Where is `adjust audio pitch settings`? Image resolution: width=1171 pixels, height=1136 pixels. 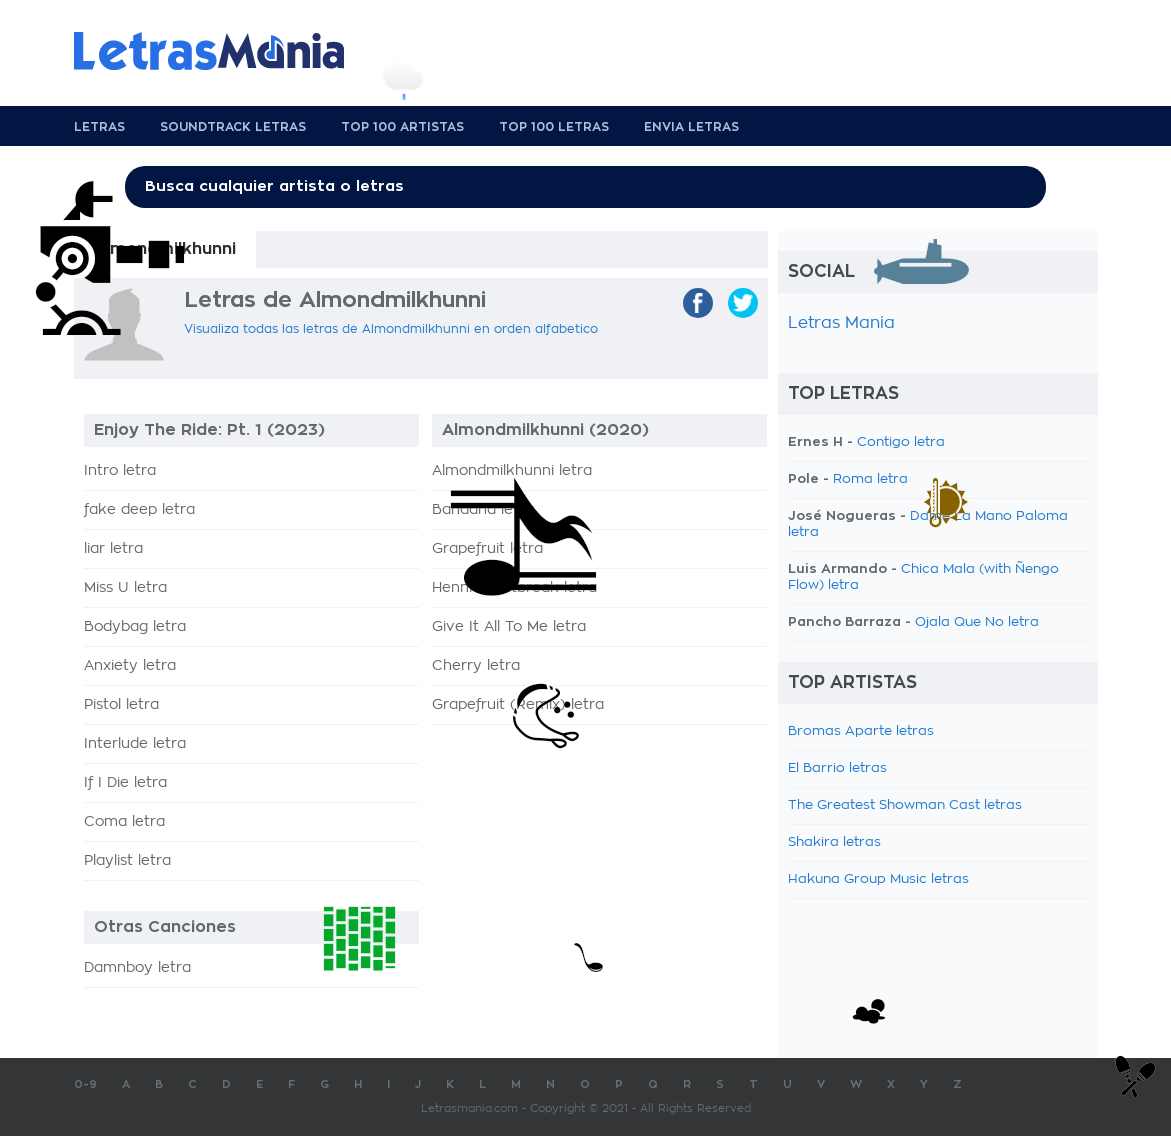
adjust audio pitch settings is located at coordinates (522, 540).